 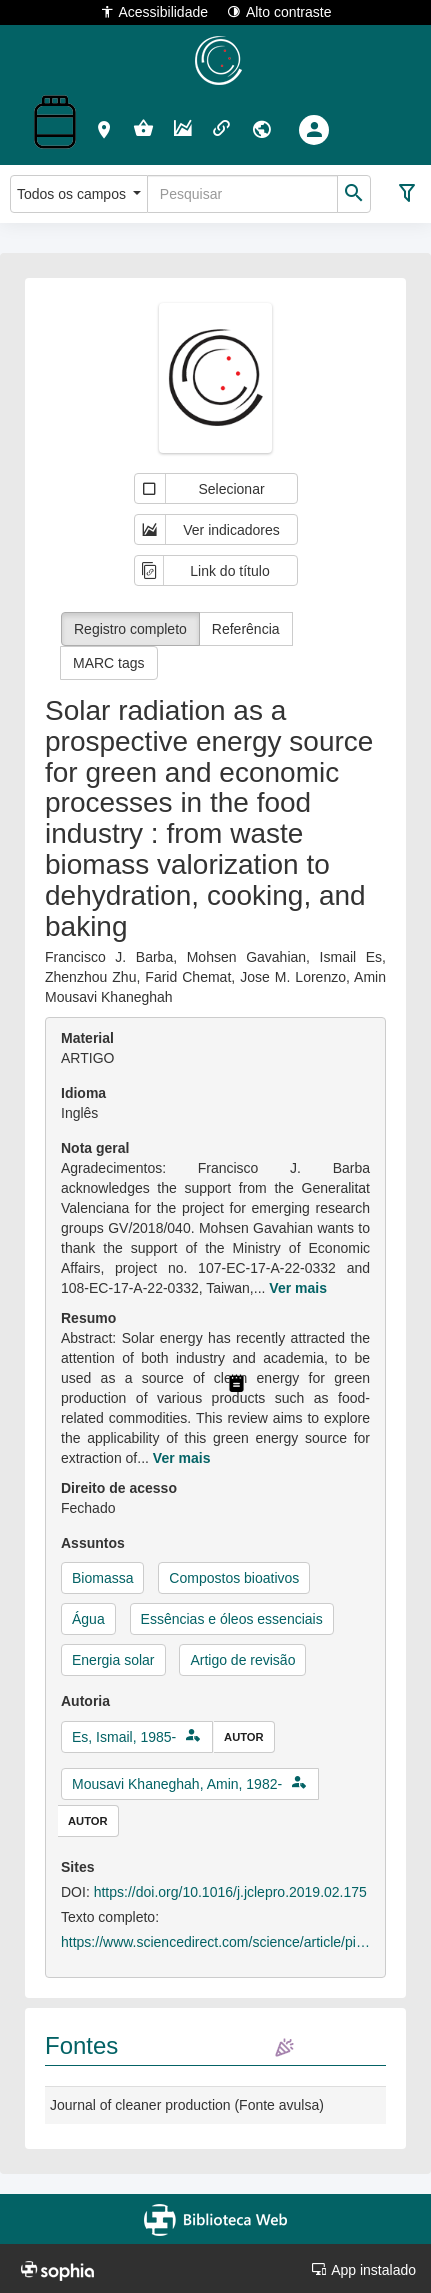 What do you see at coordinates (283, 2048) in the screenshot?
I see `indicates a celebration or achievement` at bounding box center [283, 2048].